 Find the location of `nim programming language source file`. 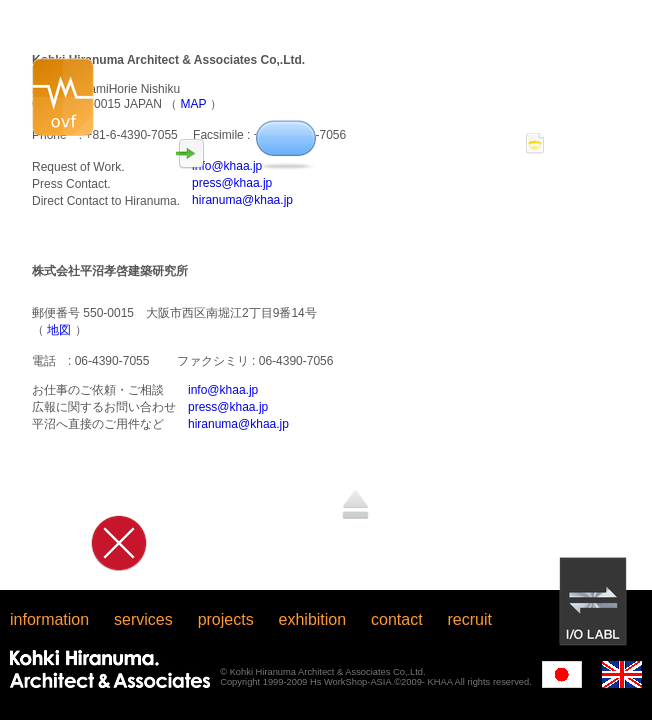

nim programming language source file is located at coordinates (535, 143).